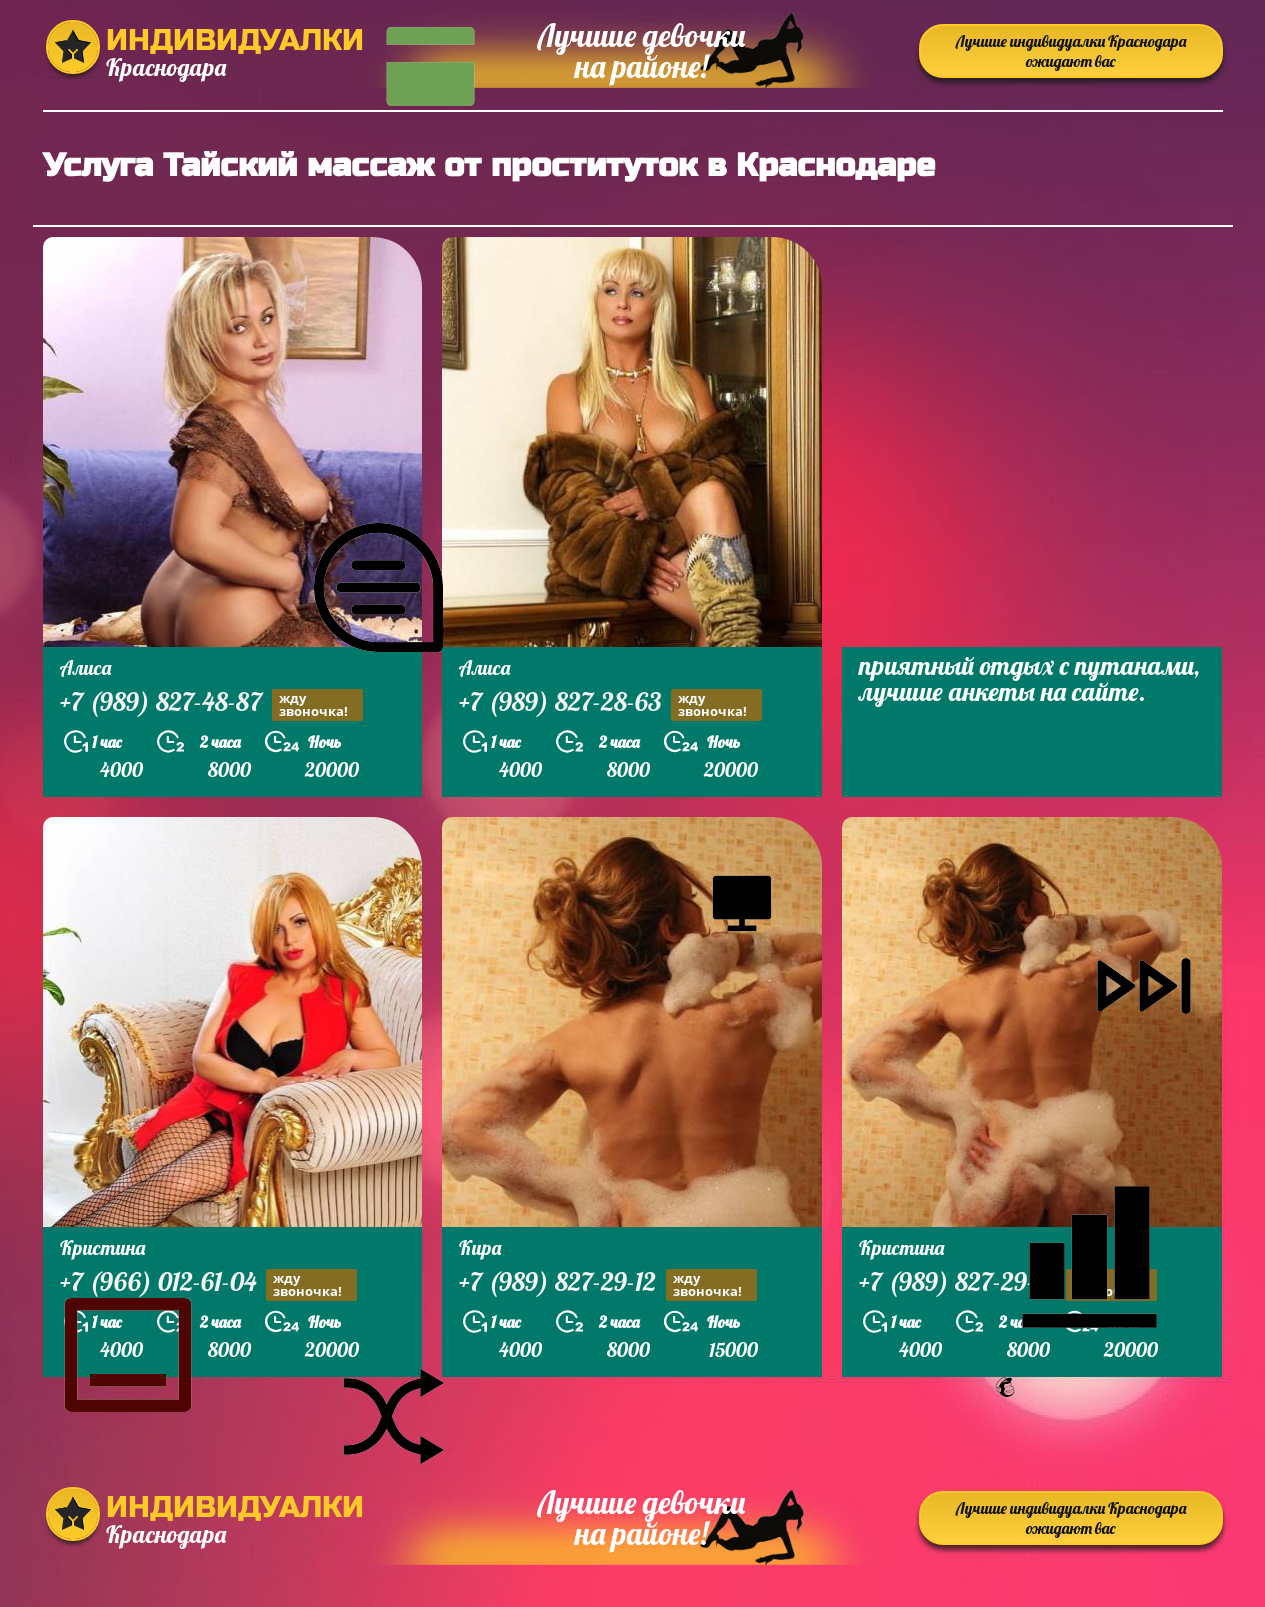 The height and width of the screenshot is (1607, 1265). What do you see at coordinates (378, 587) in the screenshot?
I see `open quip collaborative documents app` at bounding box center [378, 587].